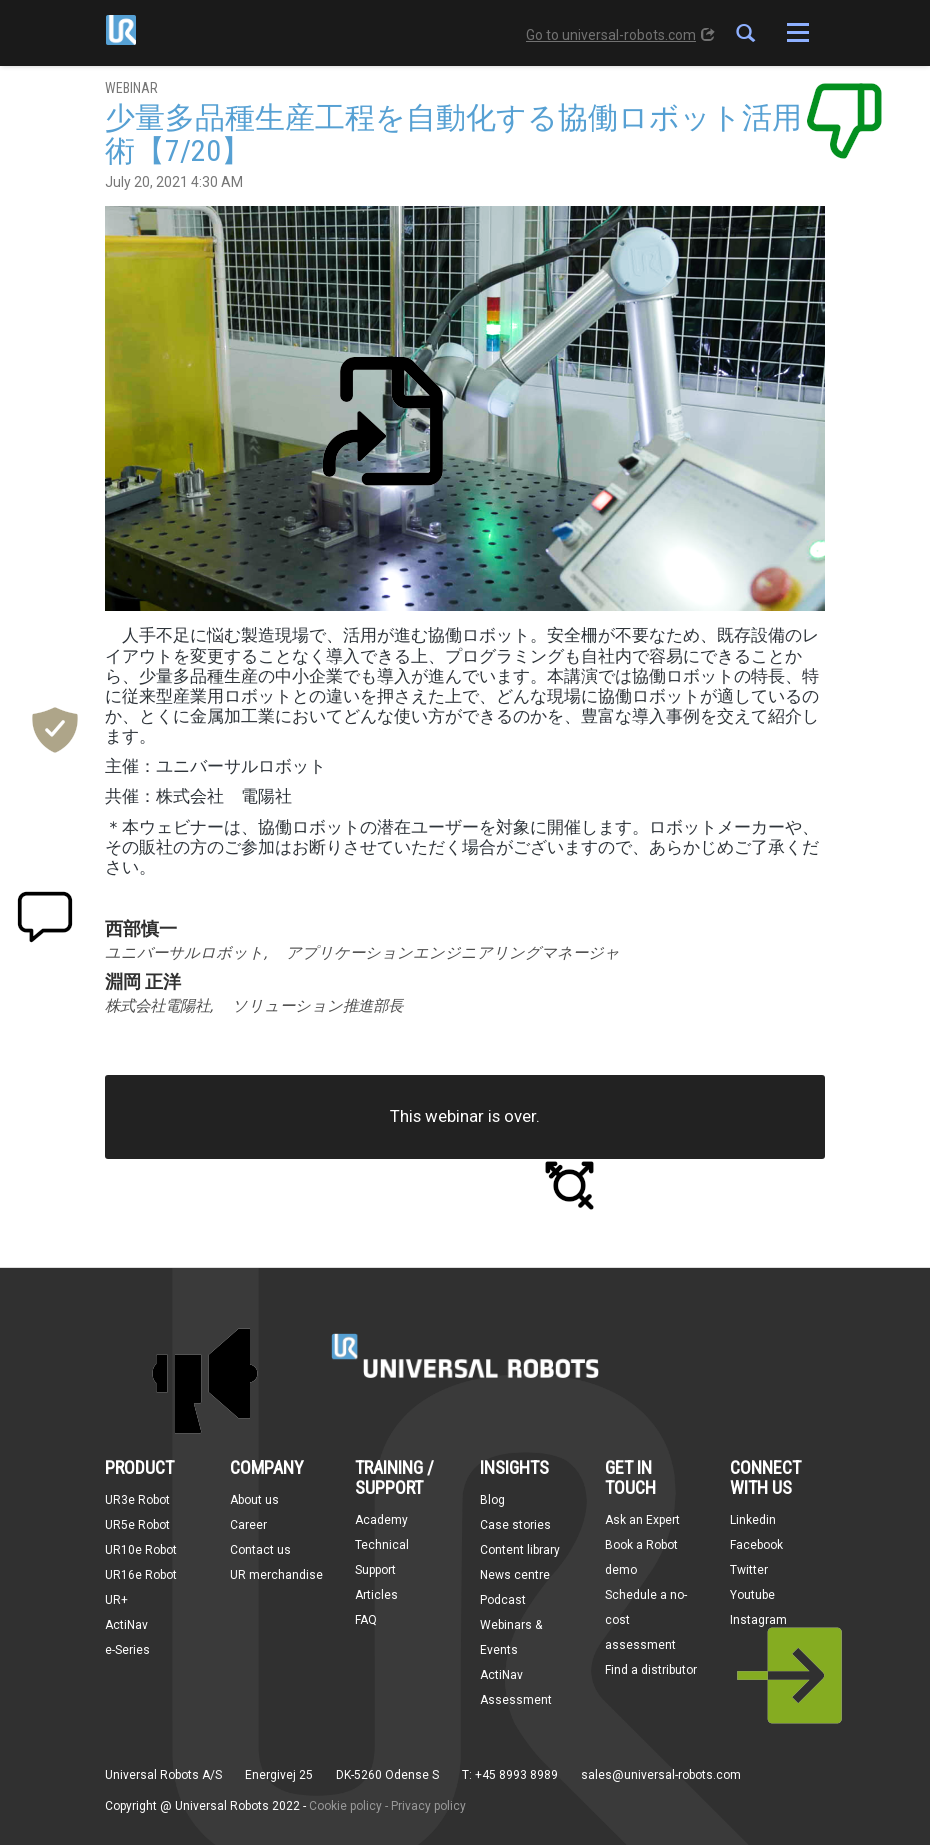 Image resolution: width=930 pixels, height=1845 pixels. Describe the element at coordinates (205, 1381) in the screenshot. I see `make an announcement or broadcast` at that location.